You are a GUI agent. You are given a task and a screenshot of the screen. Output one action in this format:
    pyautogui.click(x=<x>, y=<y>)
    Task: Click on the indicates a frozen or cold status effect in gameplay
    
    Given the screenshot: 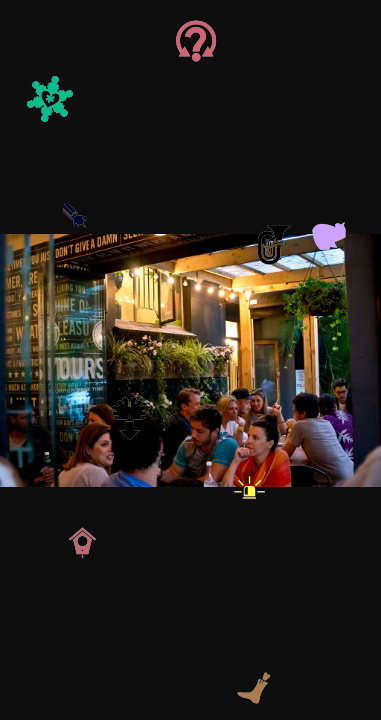 What is the action you would take?
    pyautogui.click(x=50, y=99)
    